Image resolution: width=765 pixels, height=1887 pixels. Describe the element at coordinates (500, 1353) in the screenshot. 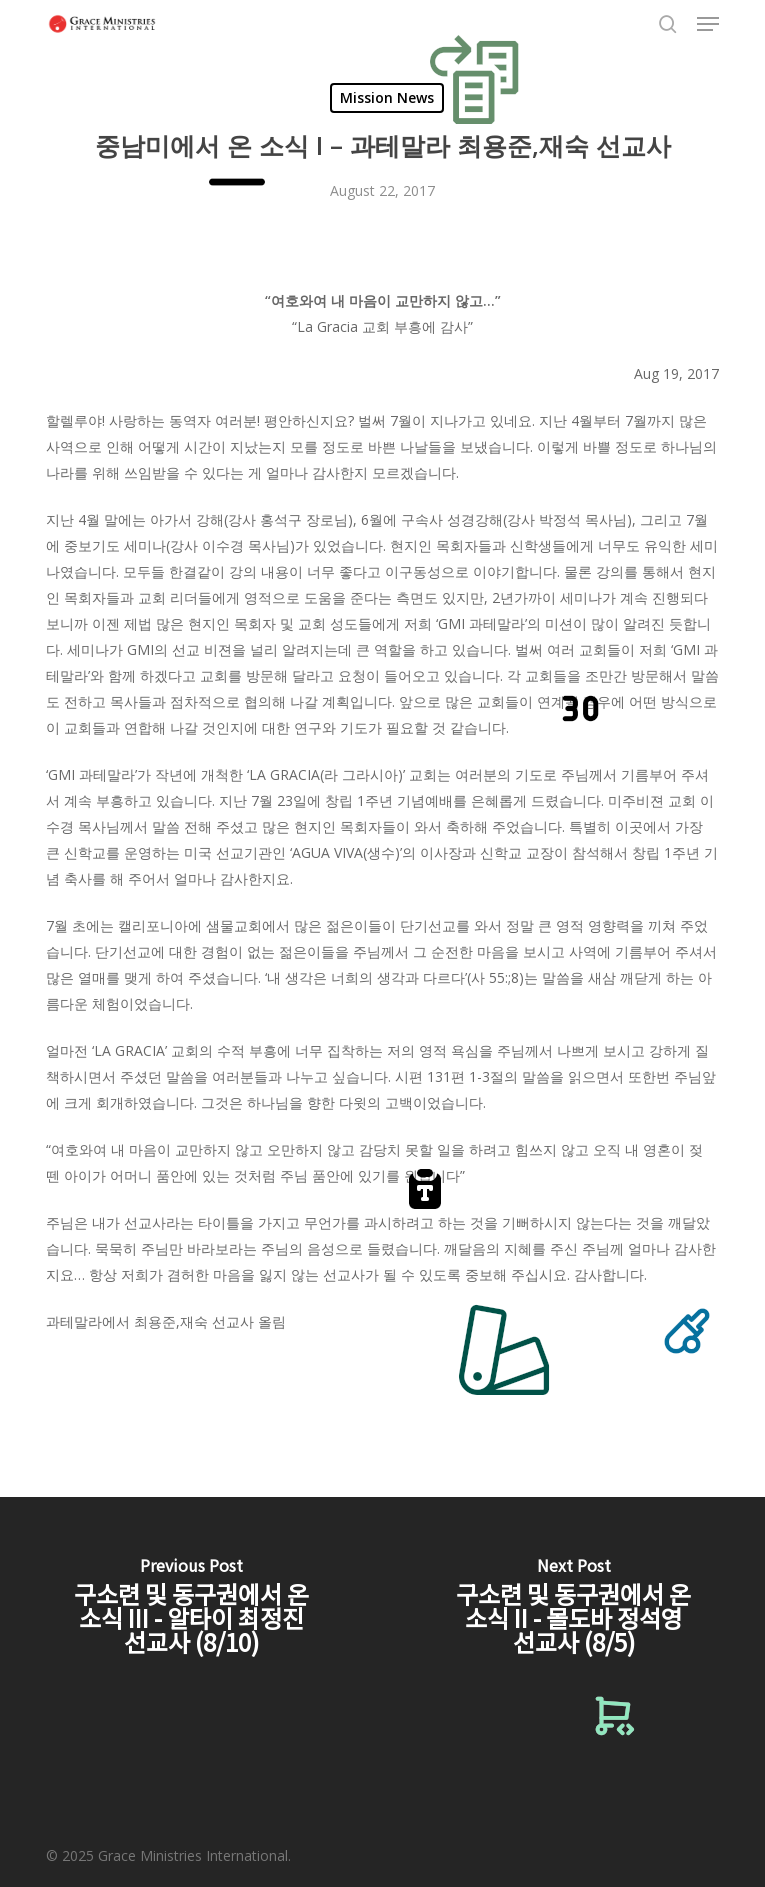

I see `open color palette or swatches` at that location.